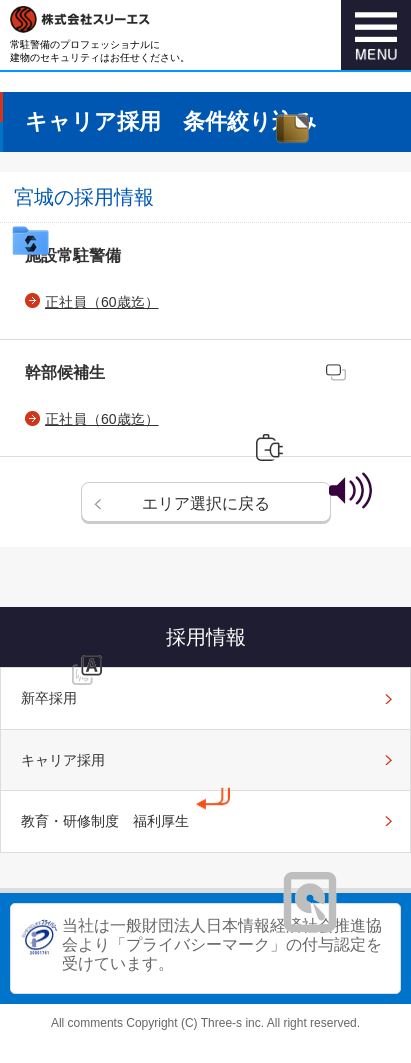 This screenshot has width=411, height=1063. What do you see at coordinates (350, 490) in the screenshot?
I see `adjust speaker or audio output settings` at bounding box center [350, 490].